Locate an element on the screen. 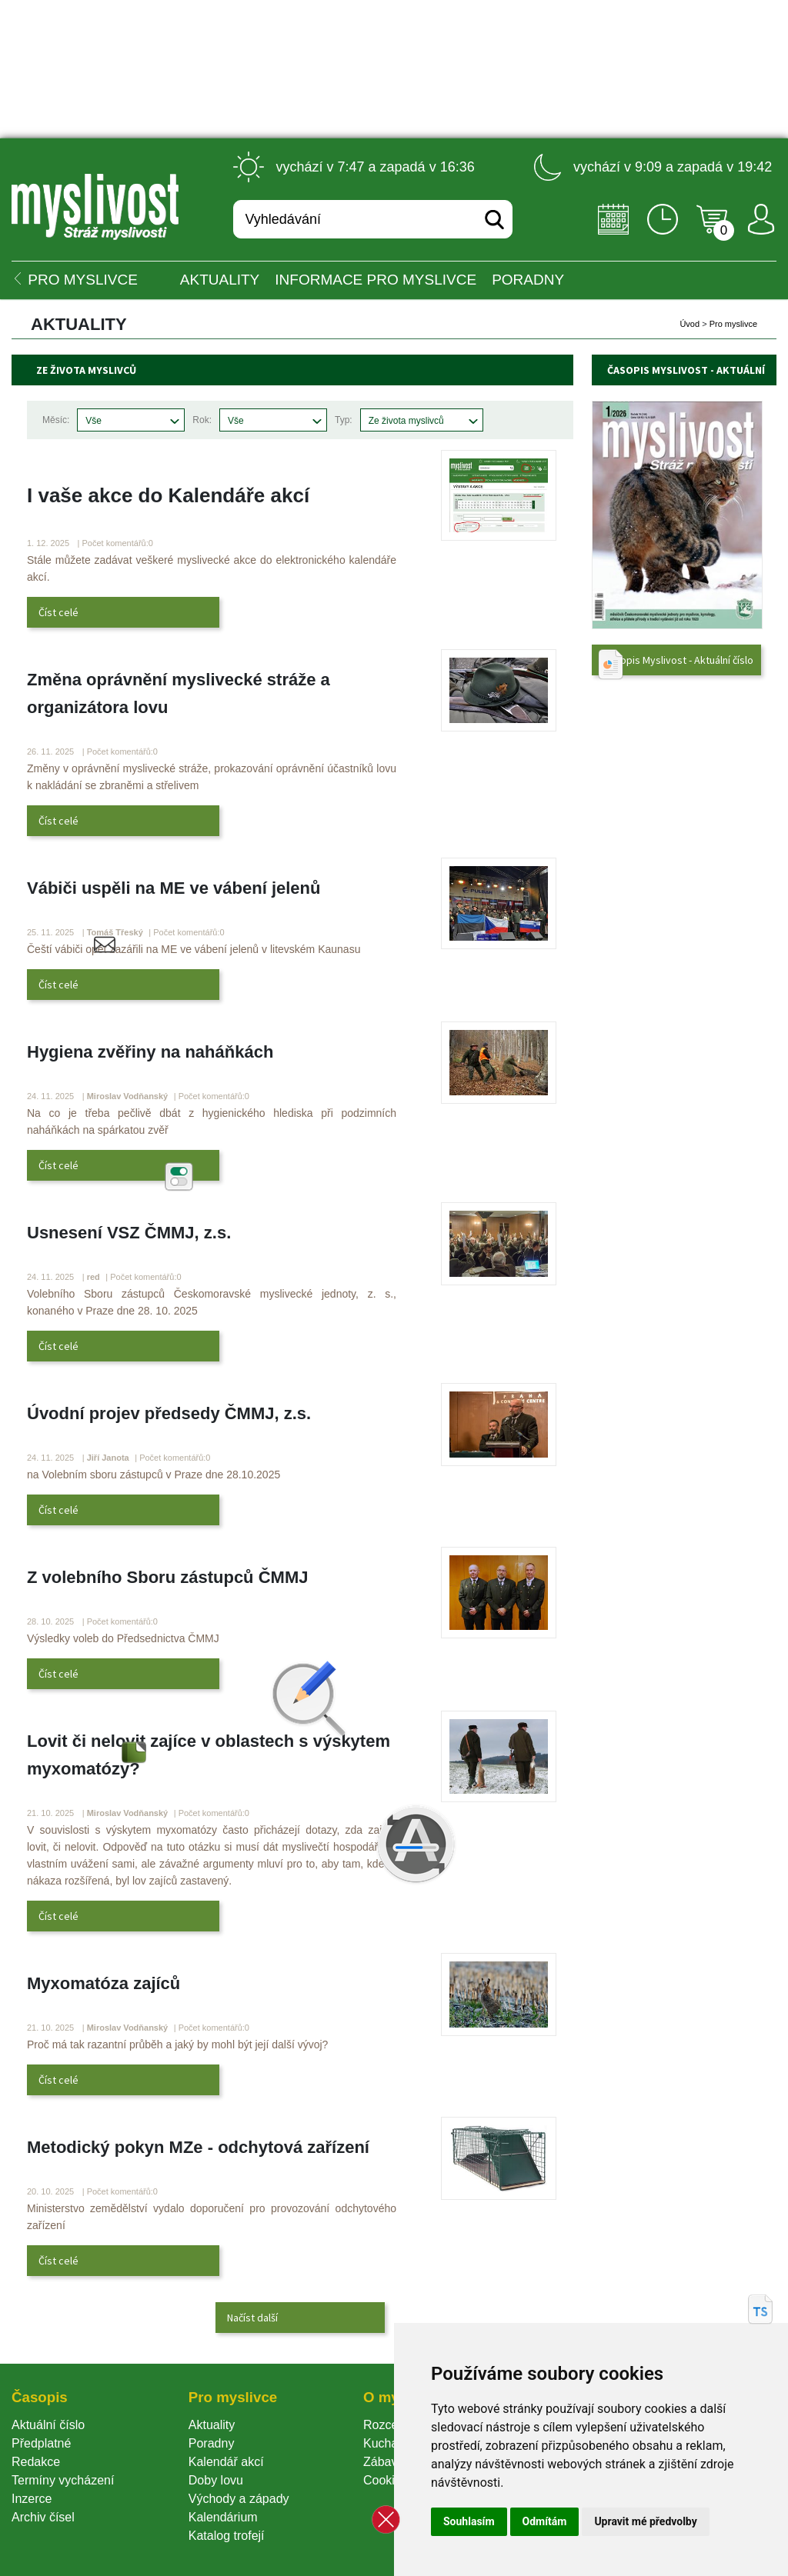 This screenshot has width=788, height=2576. a typescript source code file is located at coordinates (760, 2309).